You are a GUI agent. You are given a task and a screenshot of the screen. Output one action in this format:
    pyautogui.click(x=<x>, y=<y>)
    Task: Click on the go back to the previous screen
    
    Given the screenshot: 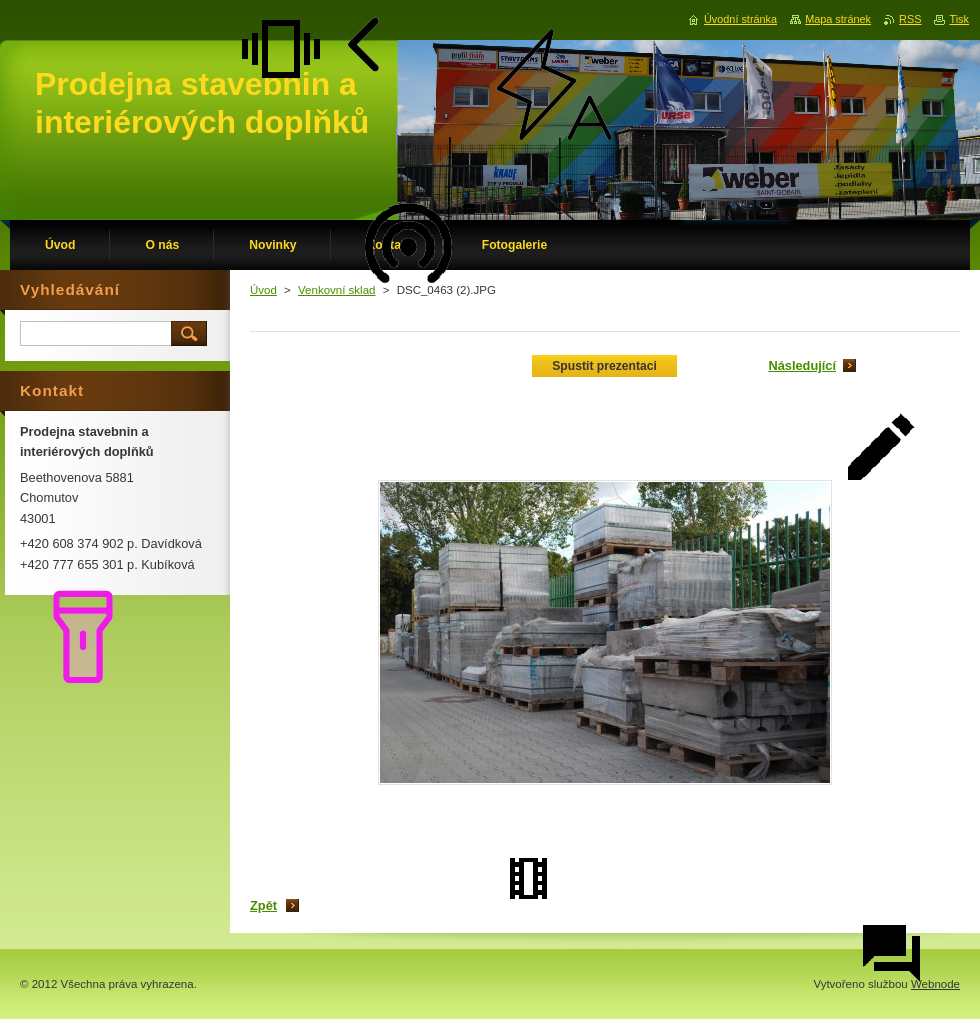 What is the action you would take?
    pyautogui.click(x=364, y=44)
    